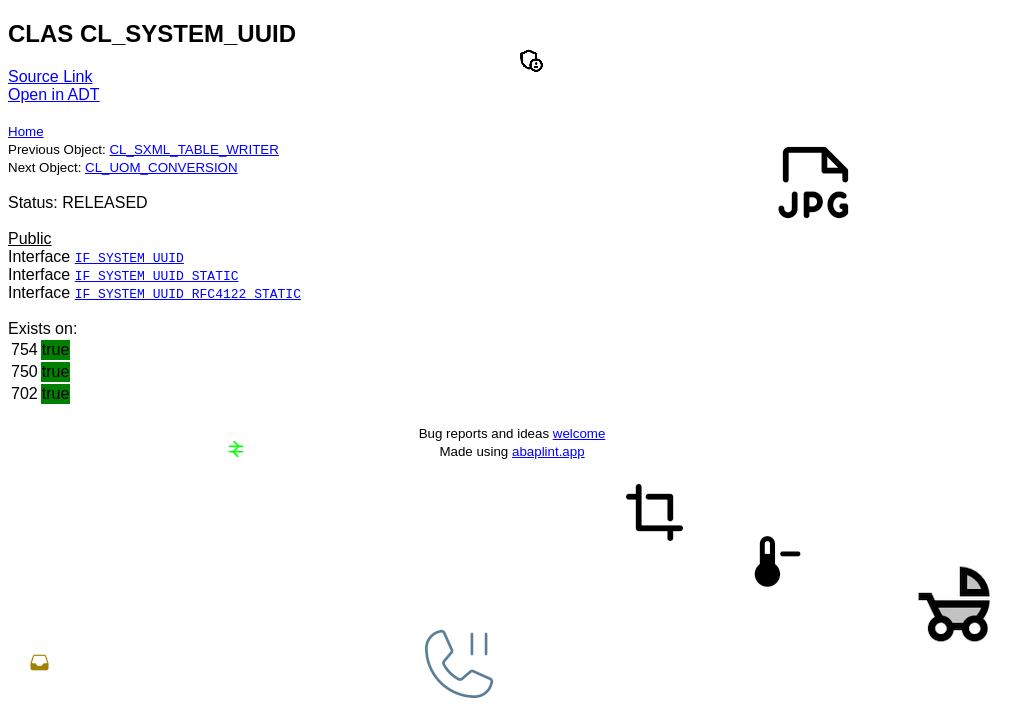 This screenshot has width=1024, height=720. I want to click on indicates child-friendly or family-friendly location, so click(956, 604).